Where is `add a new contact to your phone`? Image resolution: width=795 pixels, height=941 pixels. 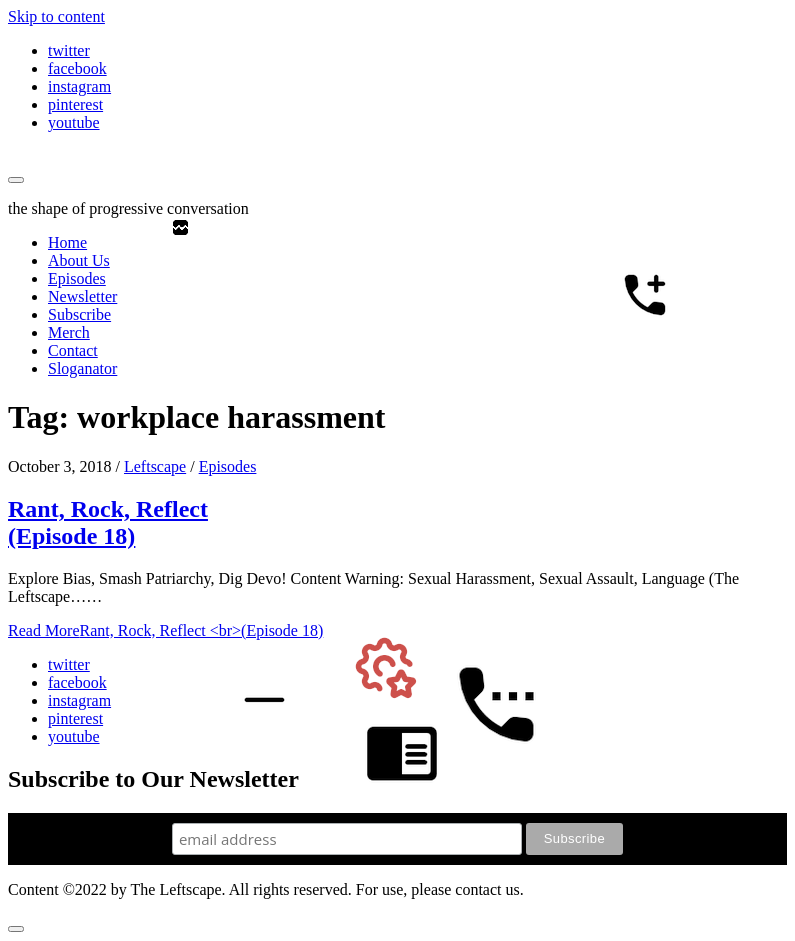
add a new contact to your phone is located at coordinates (645, 295).